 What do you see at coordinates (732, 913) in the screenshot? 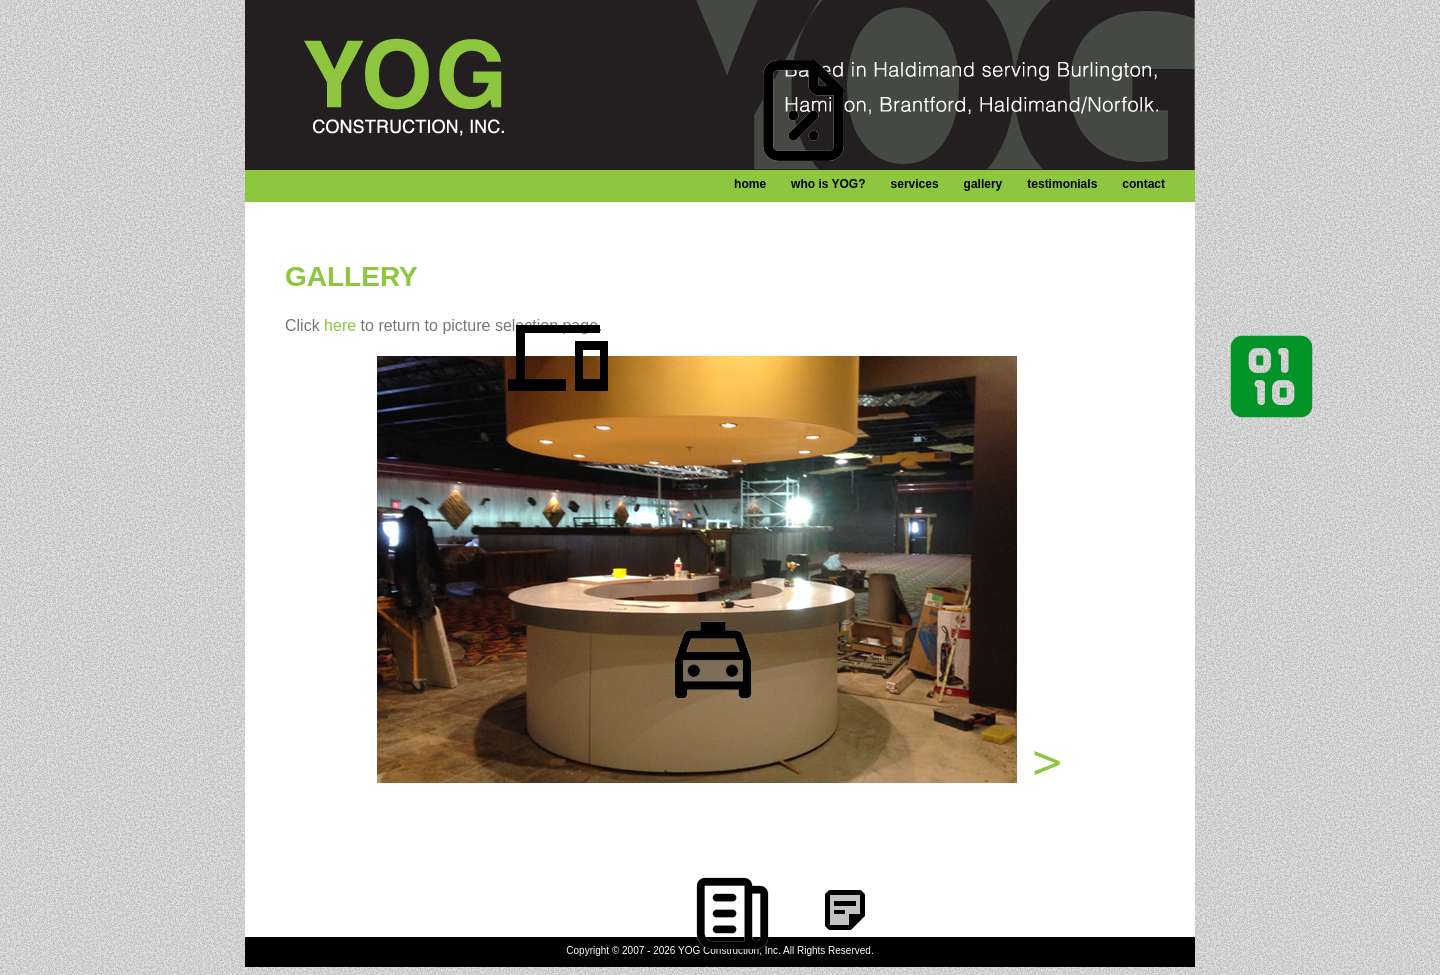
I see `view news articles or updates` at bounding box center [732, 913].